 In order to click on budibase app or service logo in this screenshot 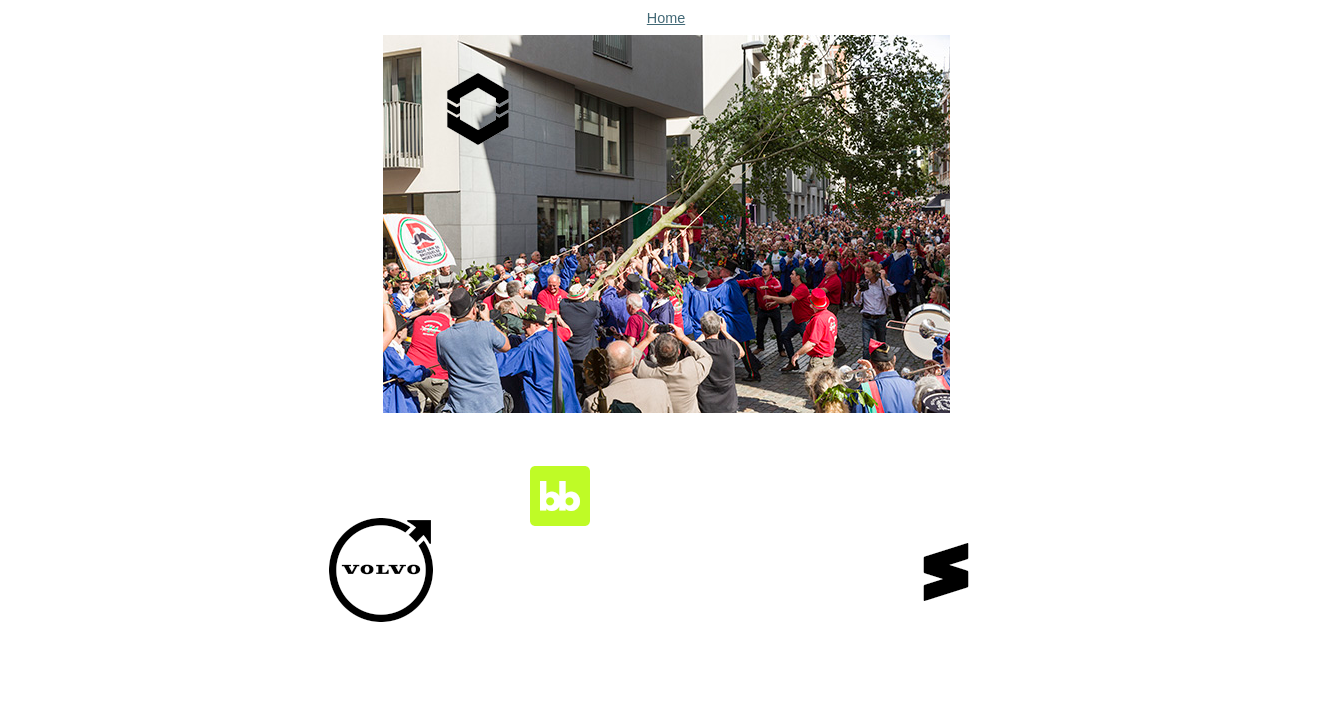, I will do `click(560, 496)`.